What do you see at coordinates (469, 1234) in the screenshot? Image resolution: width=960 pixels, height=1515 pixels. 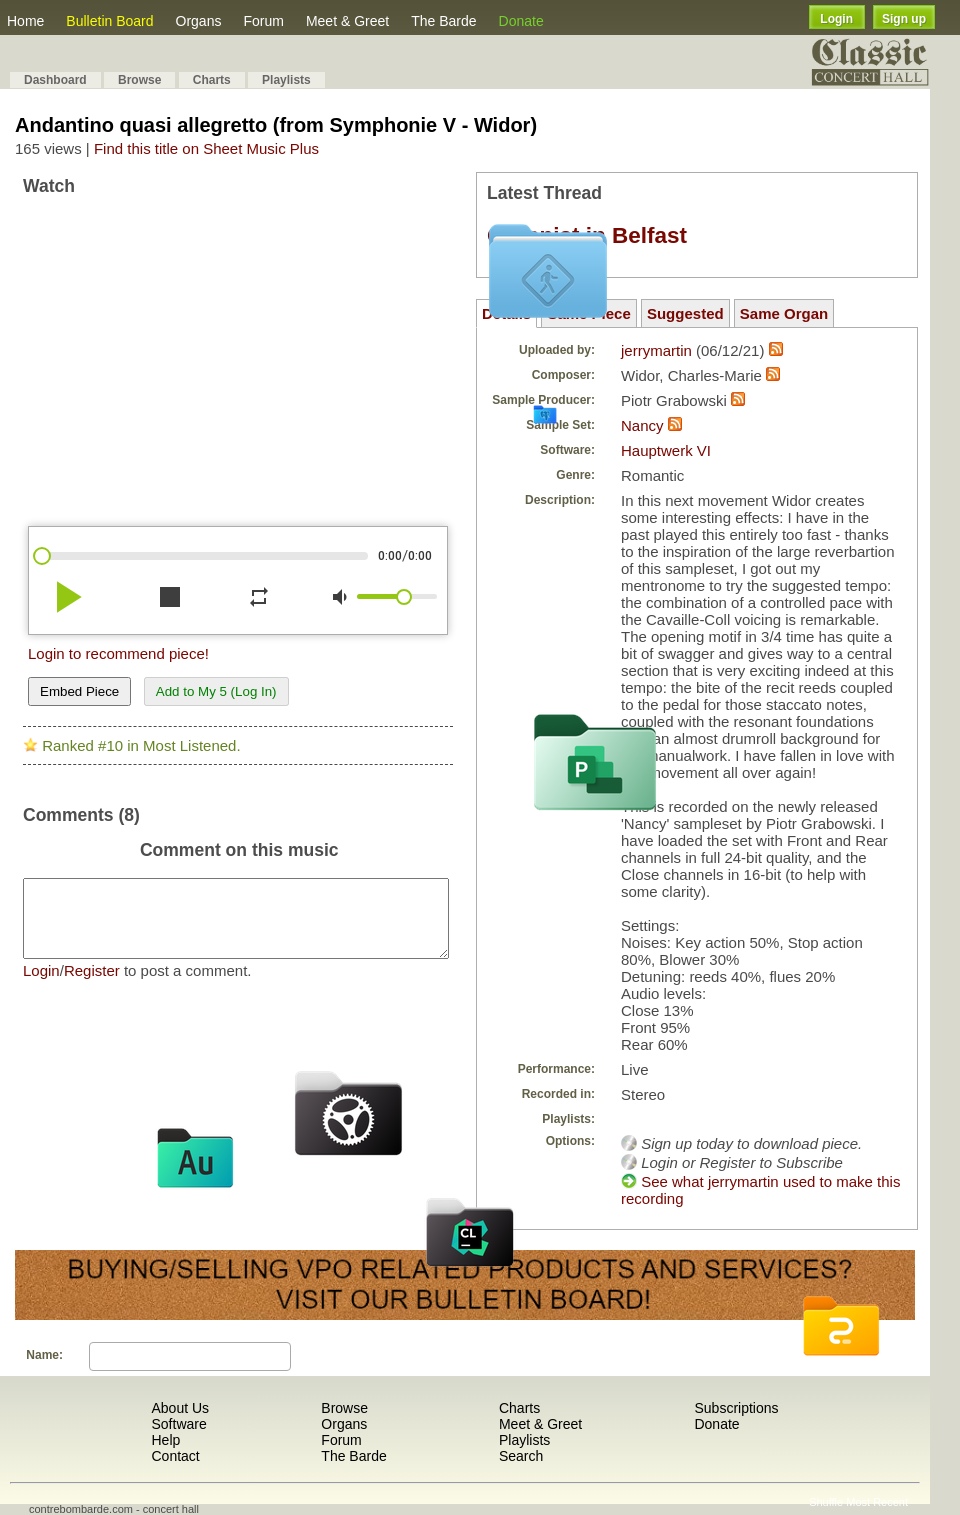 I see `open CLion project folder` at bounding box center [469, 1234].